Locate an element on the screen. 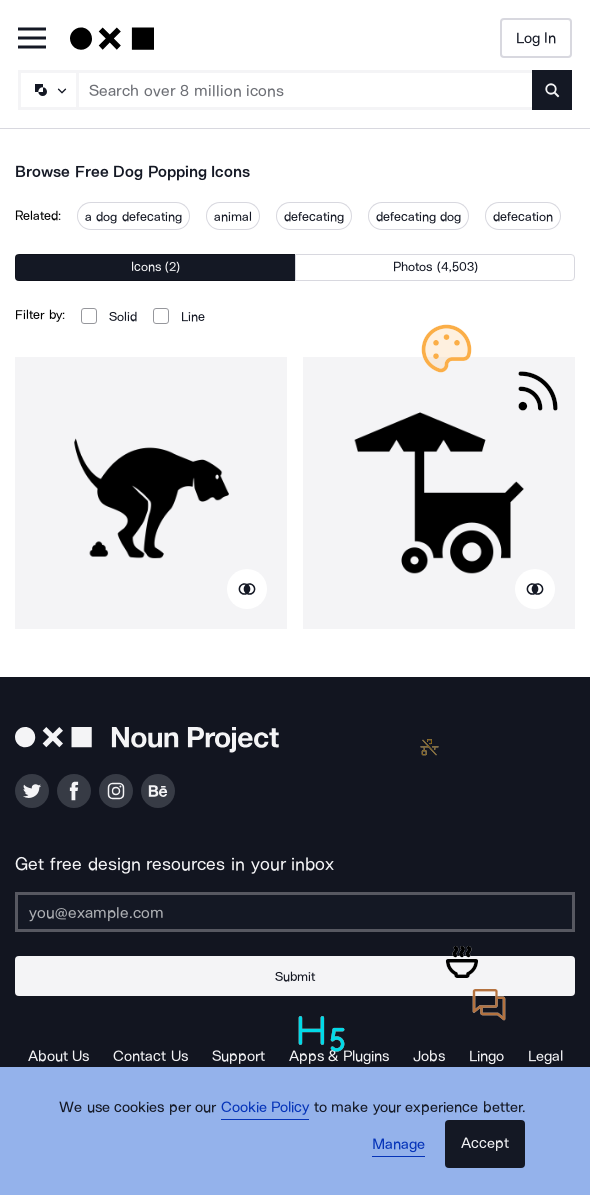 The image size is (590, 1195). network connection unavailable is located at coordinates (429, 747).